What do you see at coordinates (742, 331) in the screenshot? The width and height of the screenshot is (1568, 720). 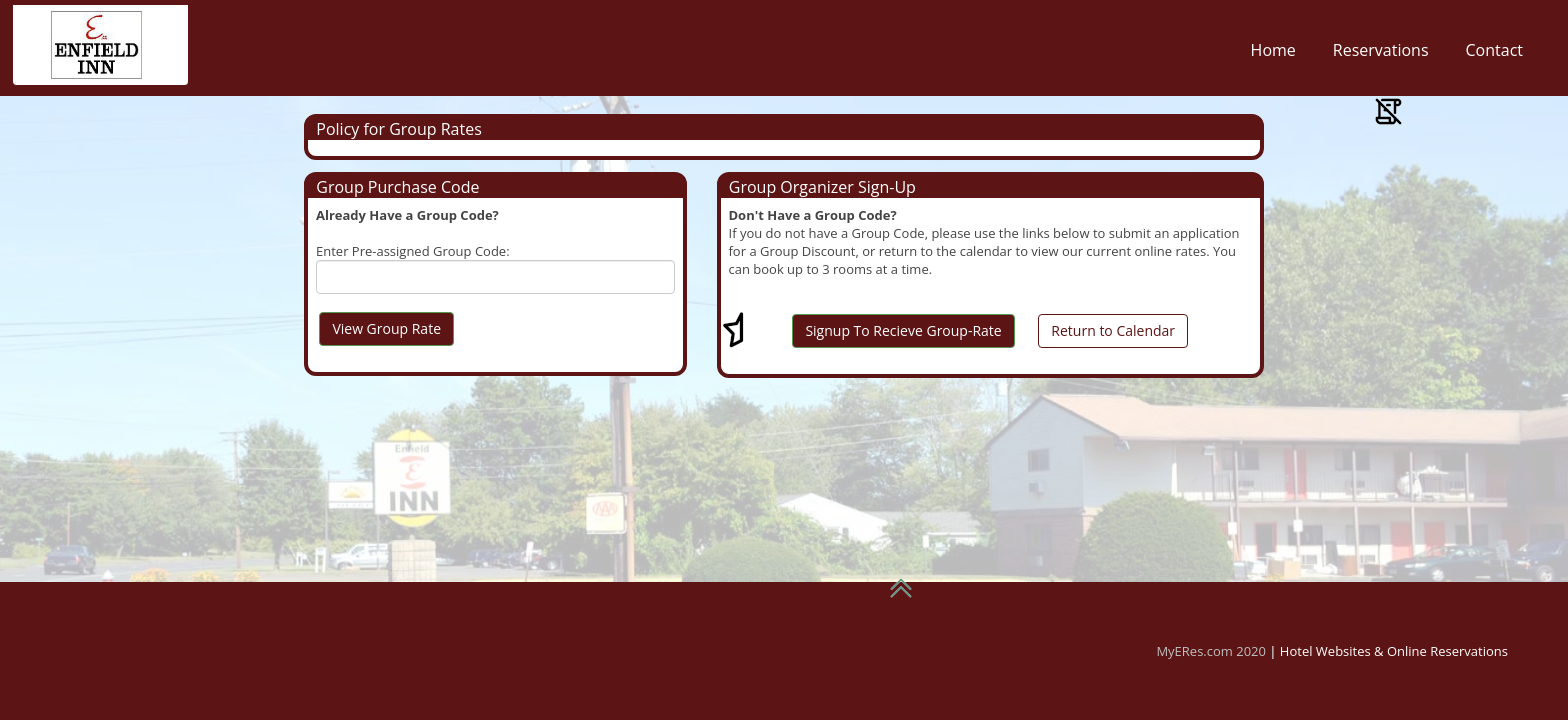 I see `indicates a partial rating or half-star score` at bounding box center [742, 331].